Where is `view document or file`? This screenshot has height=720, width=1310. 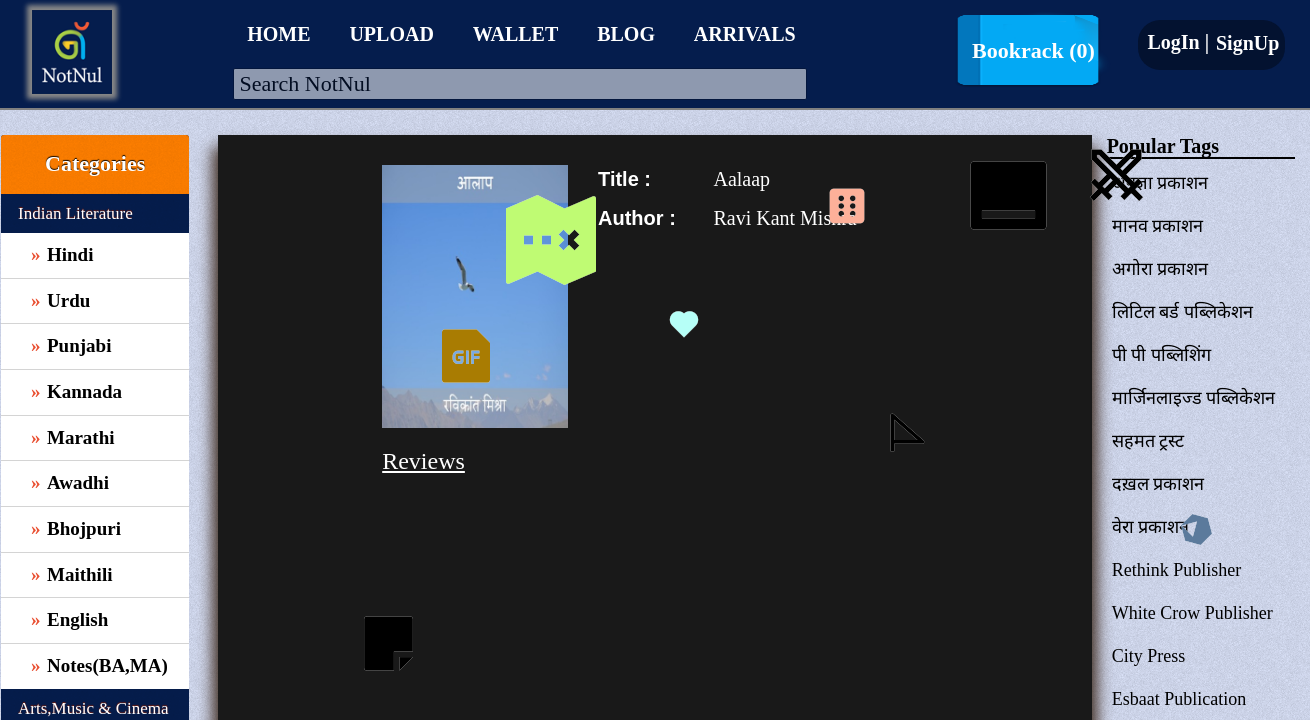 view document or file is located at coordinates (388, 643).